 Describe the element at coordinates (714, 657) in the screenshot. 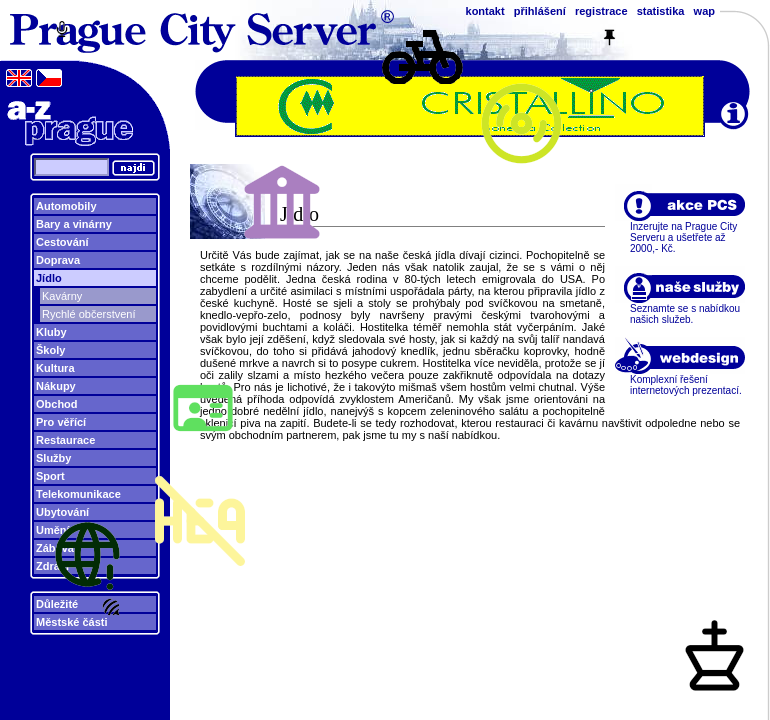

I see `represents the king piece in a chess game` at that location.